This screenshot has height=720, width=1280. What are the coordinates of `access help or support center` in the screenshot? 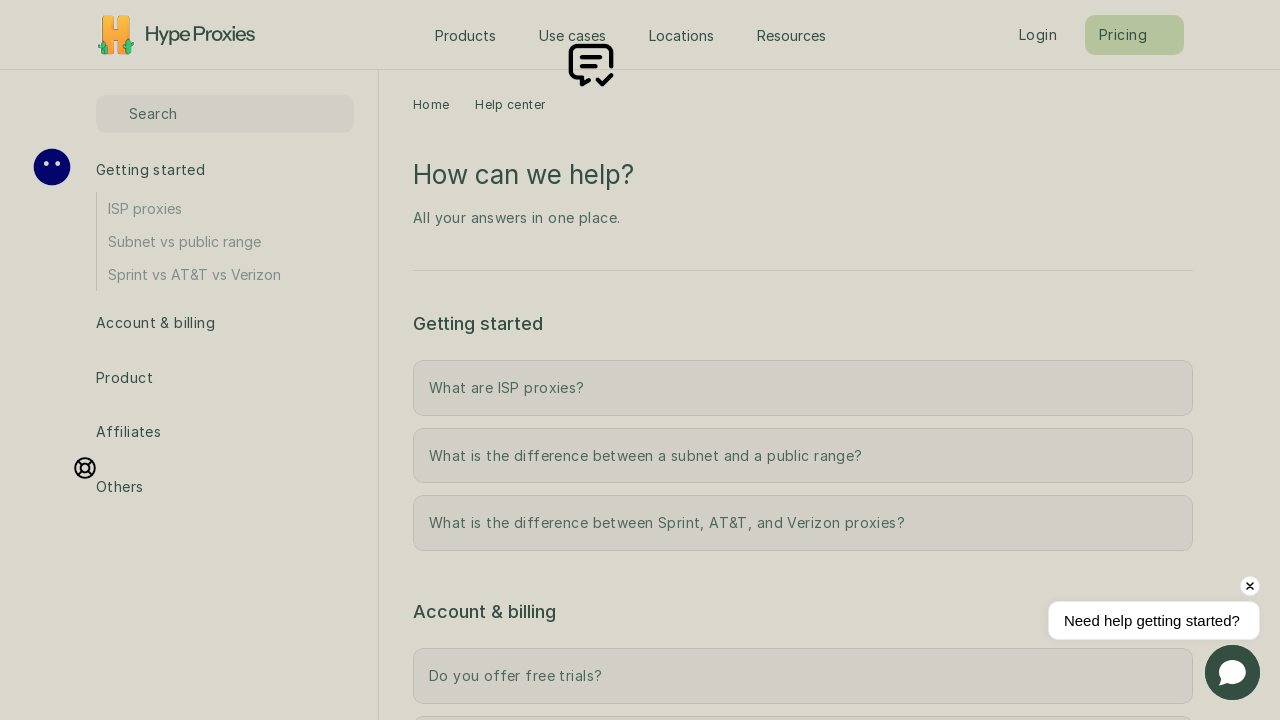 It's located at (85, 468).